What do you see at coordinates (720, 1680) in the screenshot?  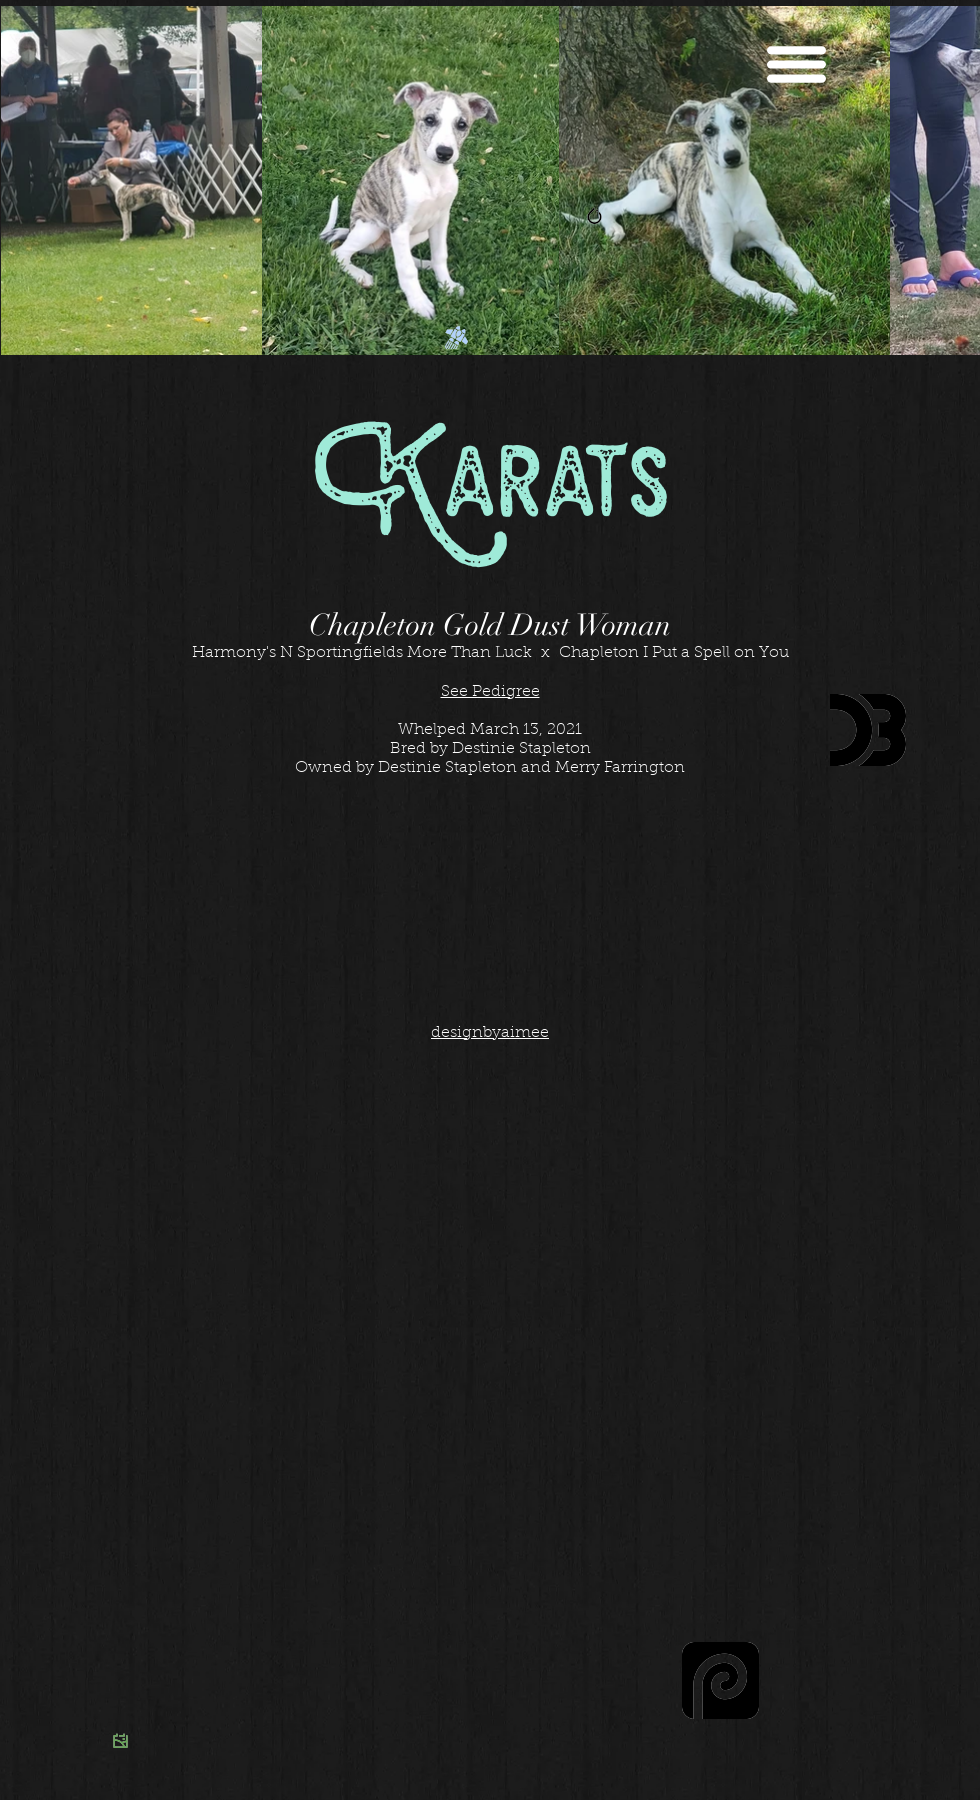 I see `open Photopea image editor` at bounding box center [720, 1680].